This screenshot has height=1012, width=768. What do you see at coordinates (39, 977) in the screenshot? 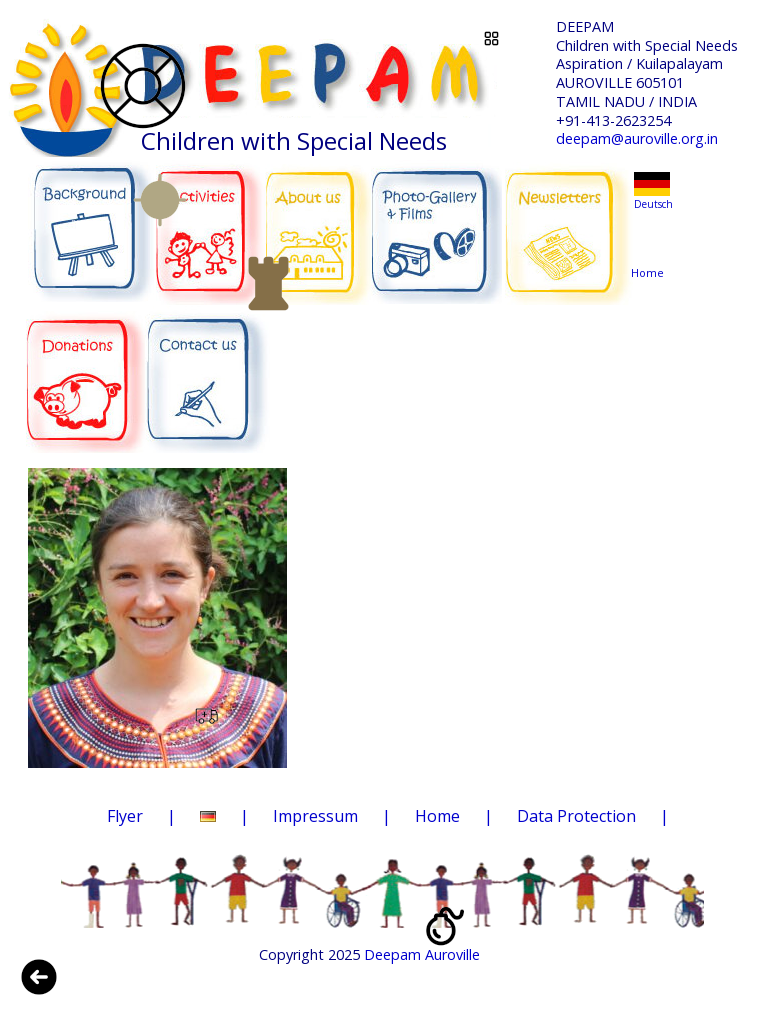
I see `go back to the previous screen` at bounding box center [39, 977].